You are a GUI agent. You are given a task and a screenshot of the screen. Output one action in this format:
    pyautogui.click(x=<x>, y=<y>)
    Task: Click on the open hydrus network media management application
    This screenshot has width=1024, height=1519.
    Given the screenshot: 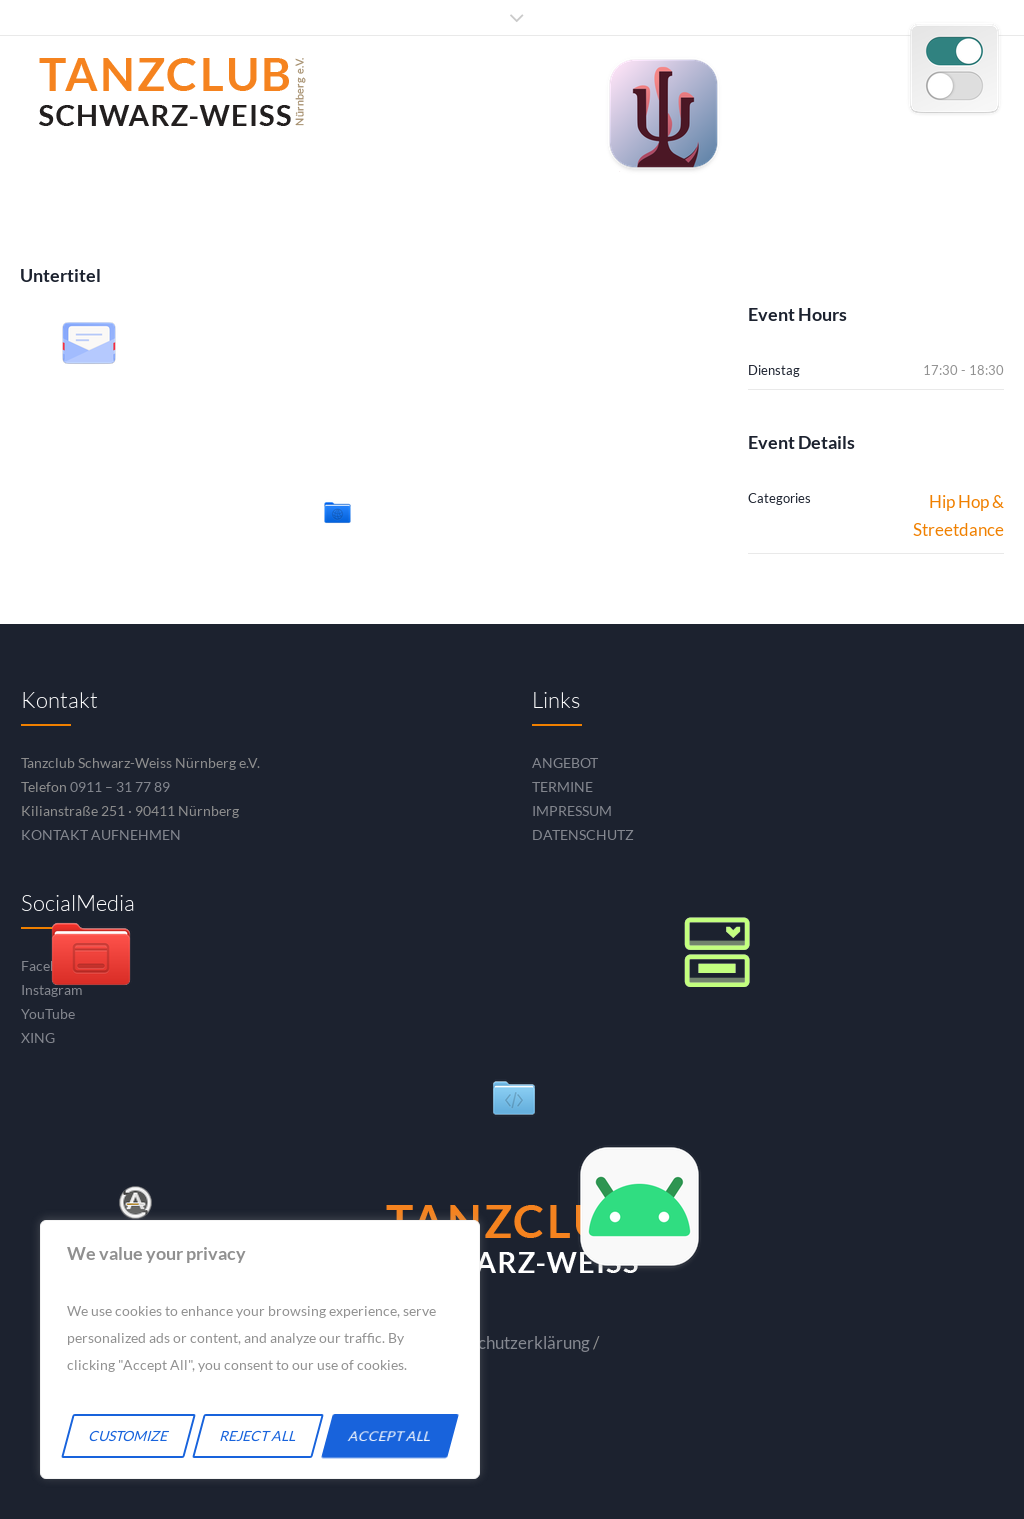 What is the action you would take?
    pyautogui.click(x=663, y=113)
    